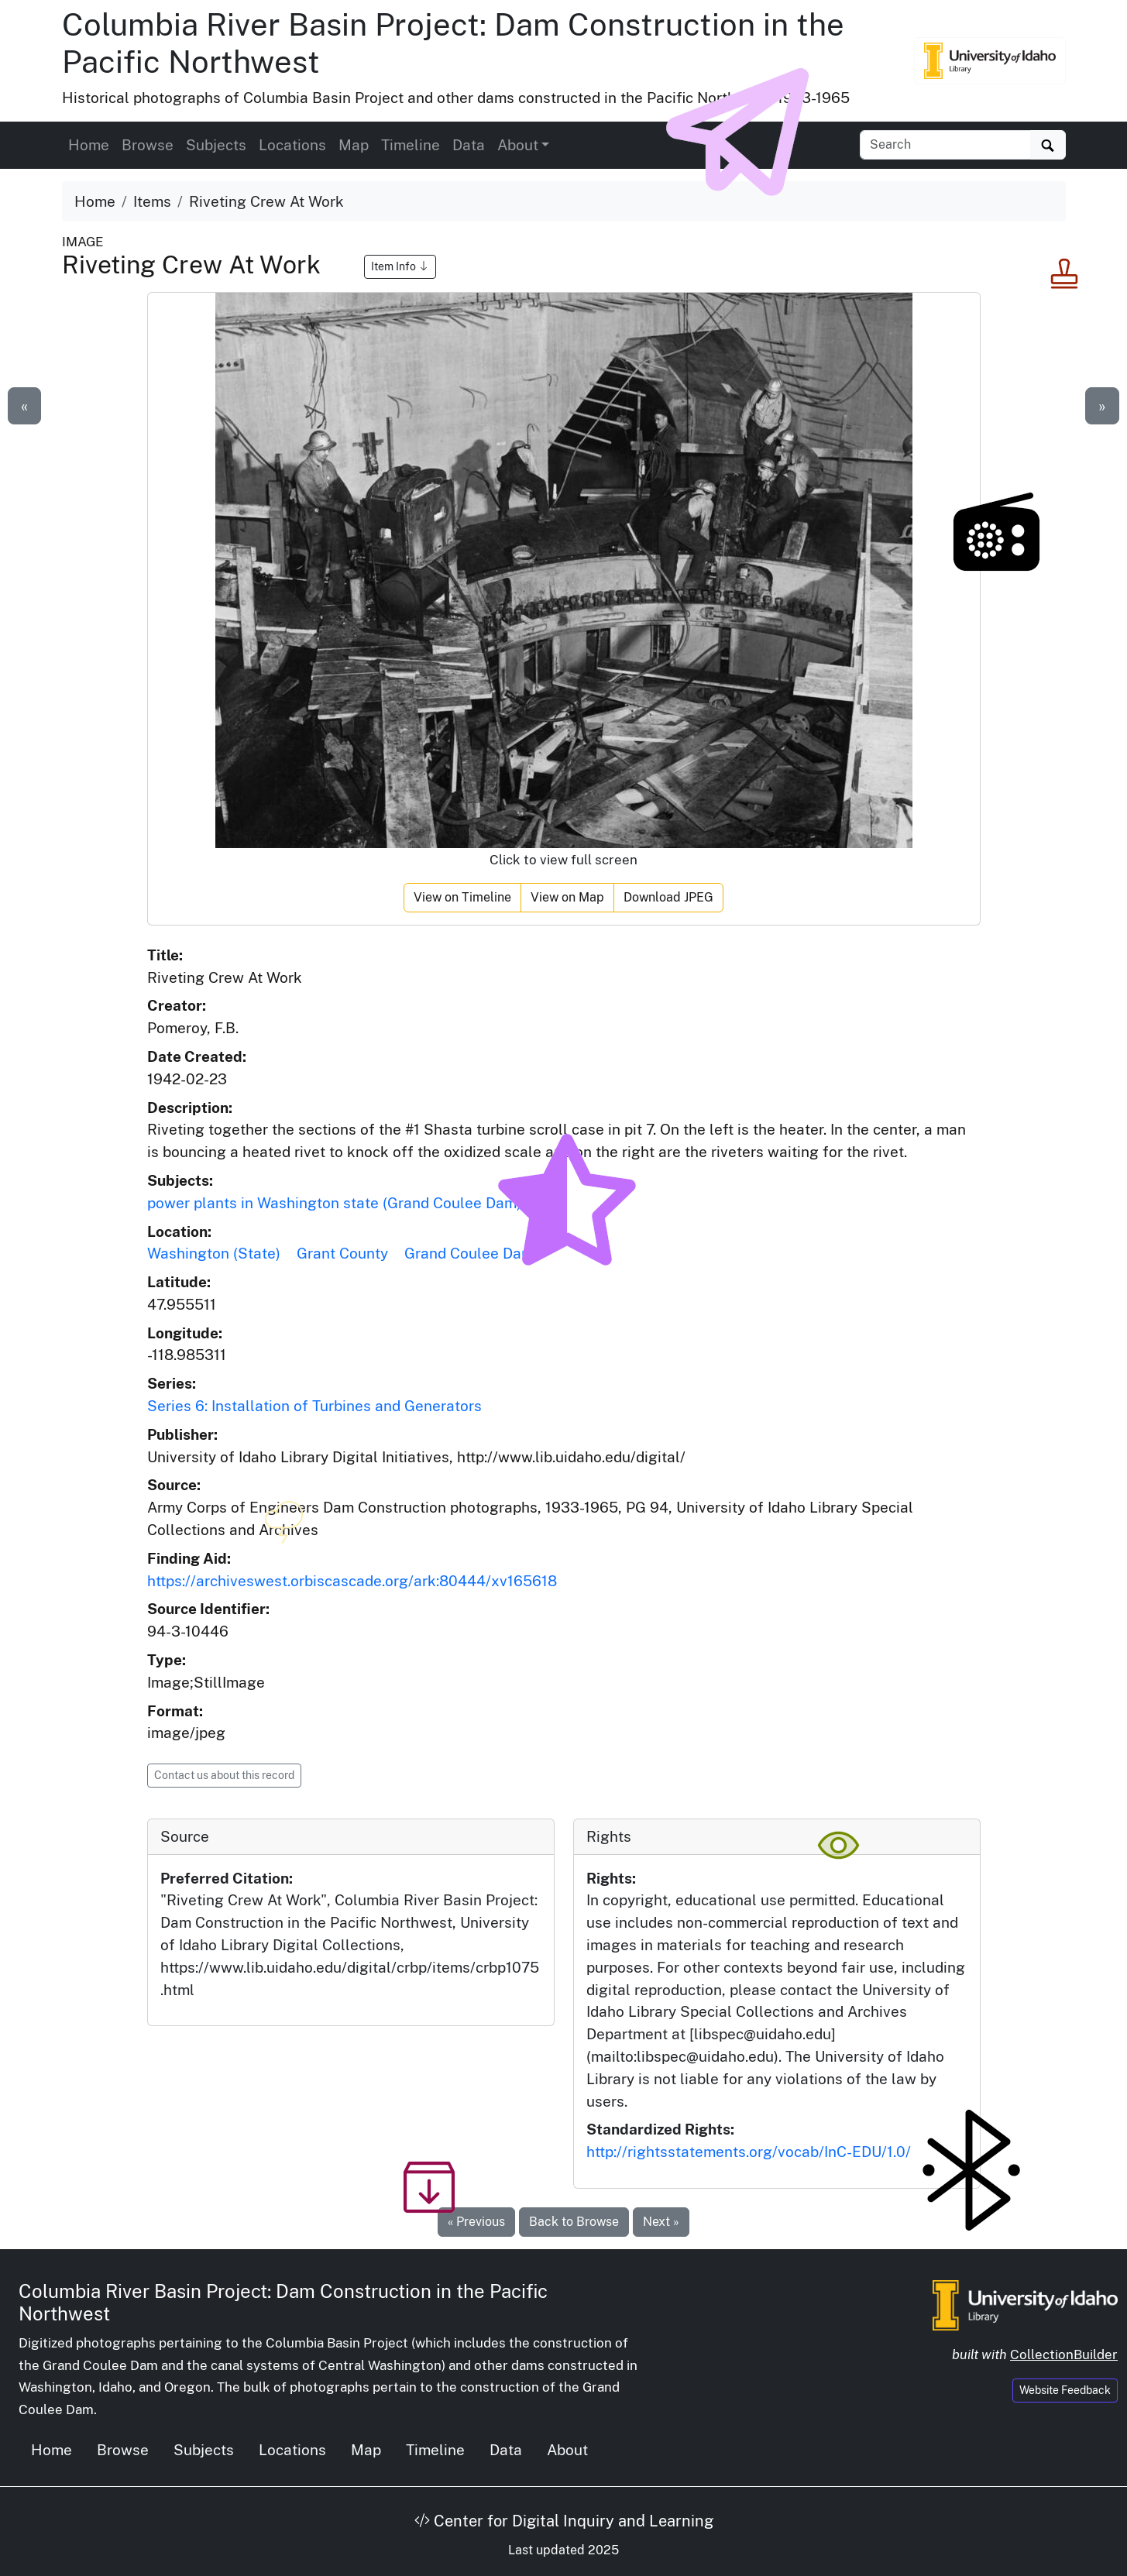 The height and width of the screenshot is (2576, 1127). Describe the element at coordinates (567, 1203) in the screenshot. I see `indicates a partial or half-star rating` at that location.